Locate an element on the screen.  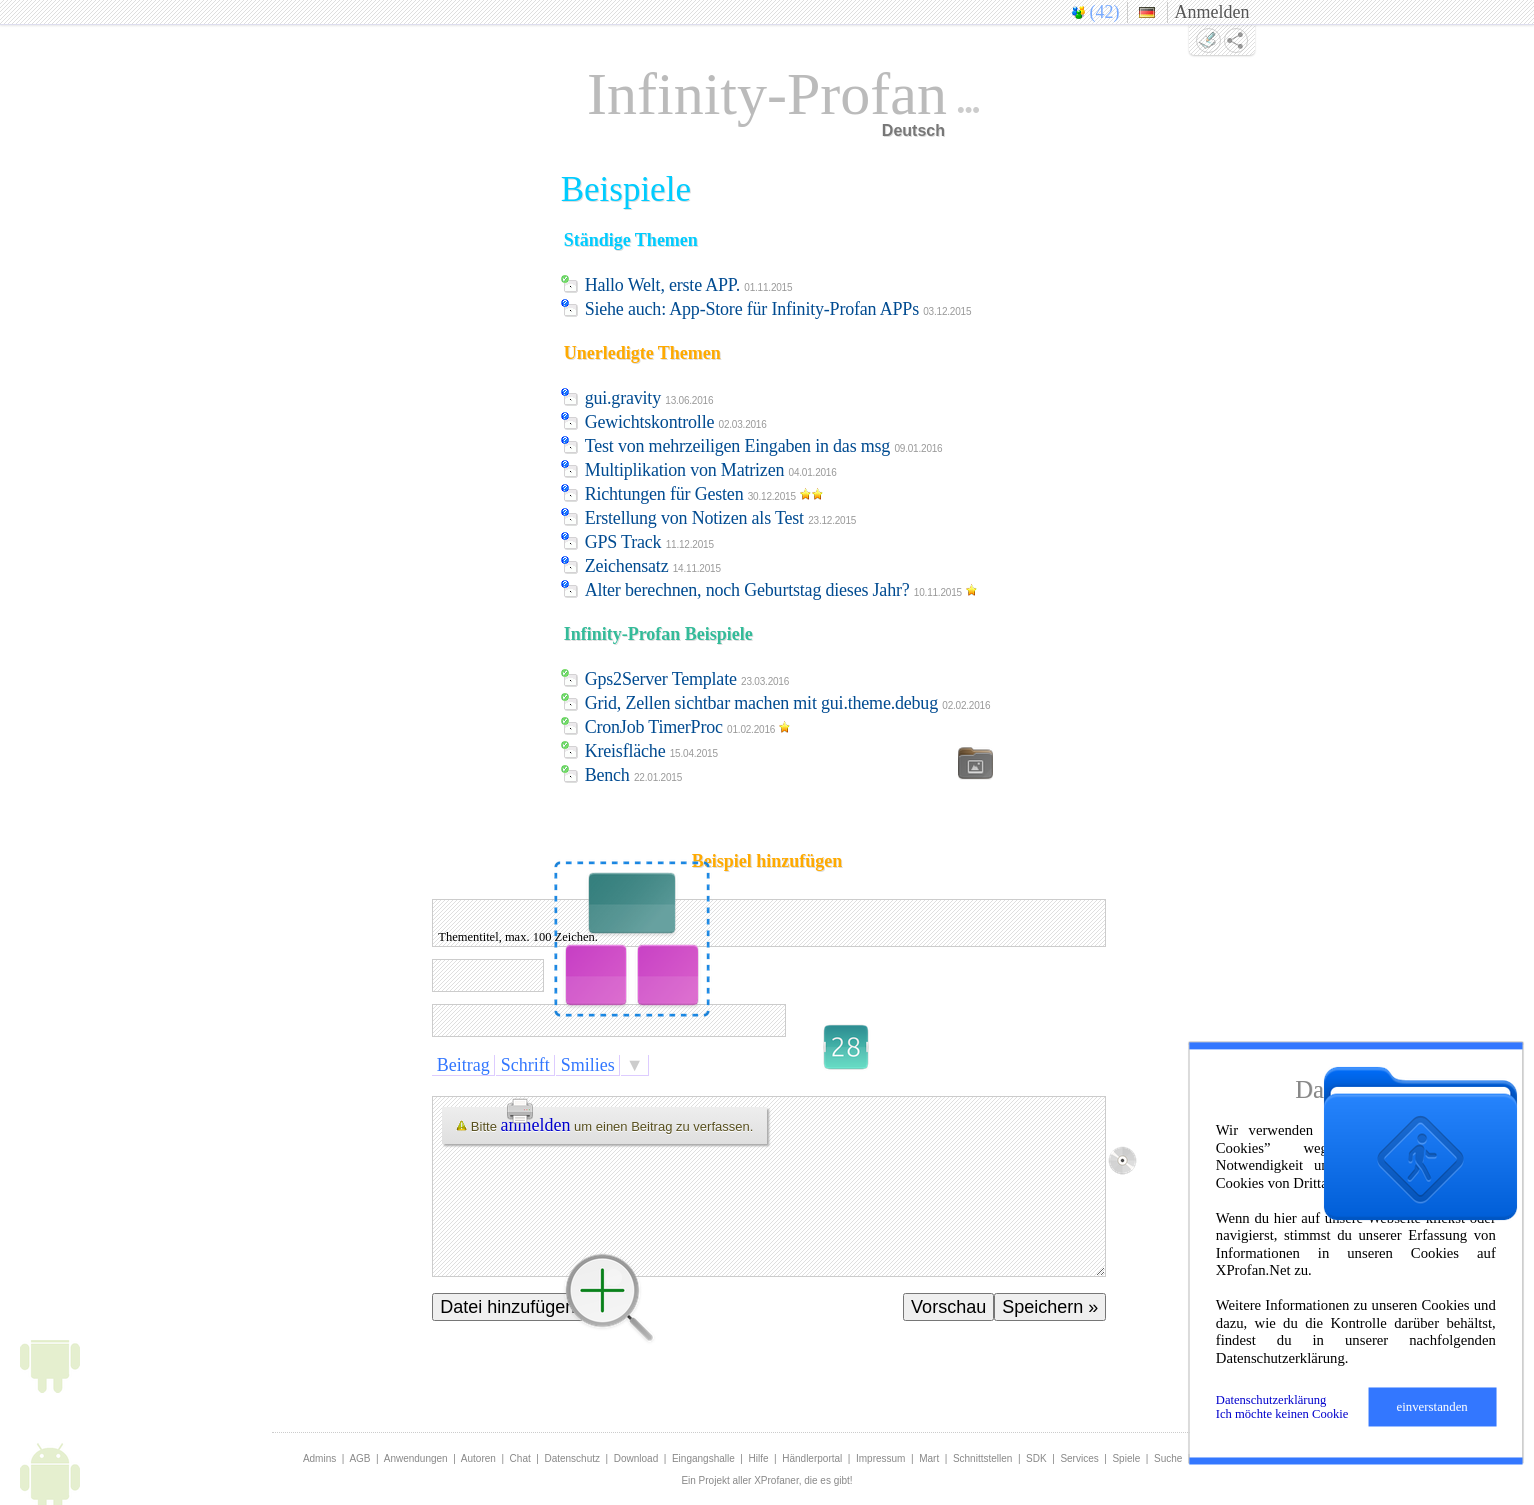
zoom to fit content within the visible area is located at coordinates (608, 1296).